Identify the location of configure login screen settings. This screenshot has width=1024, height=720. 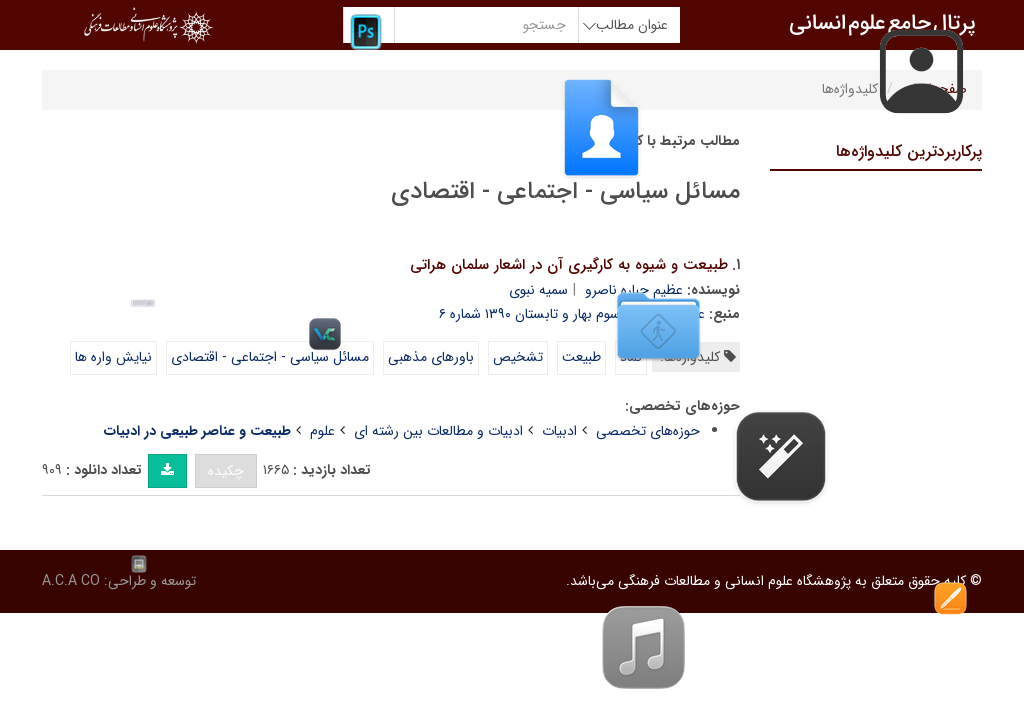
(921, 71).